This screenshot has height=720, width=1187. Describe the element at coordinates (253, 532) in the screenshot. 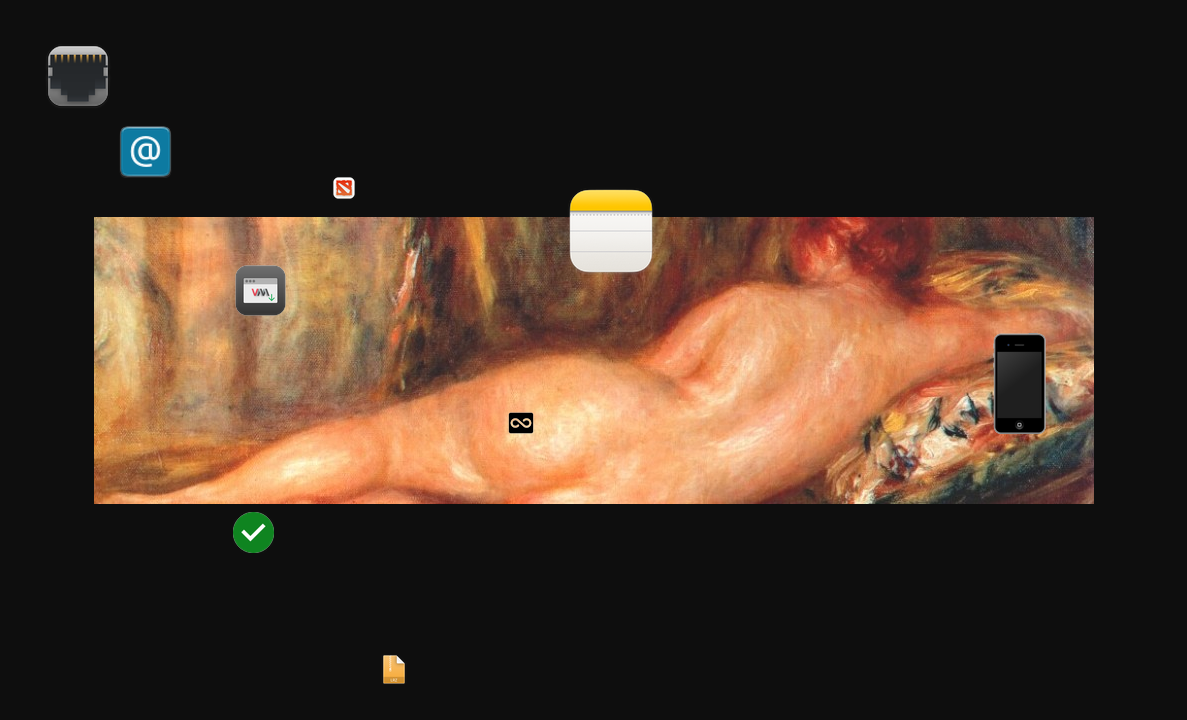

I see `confirm or approve an action` at that location.